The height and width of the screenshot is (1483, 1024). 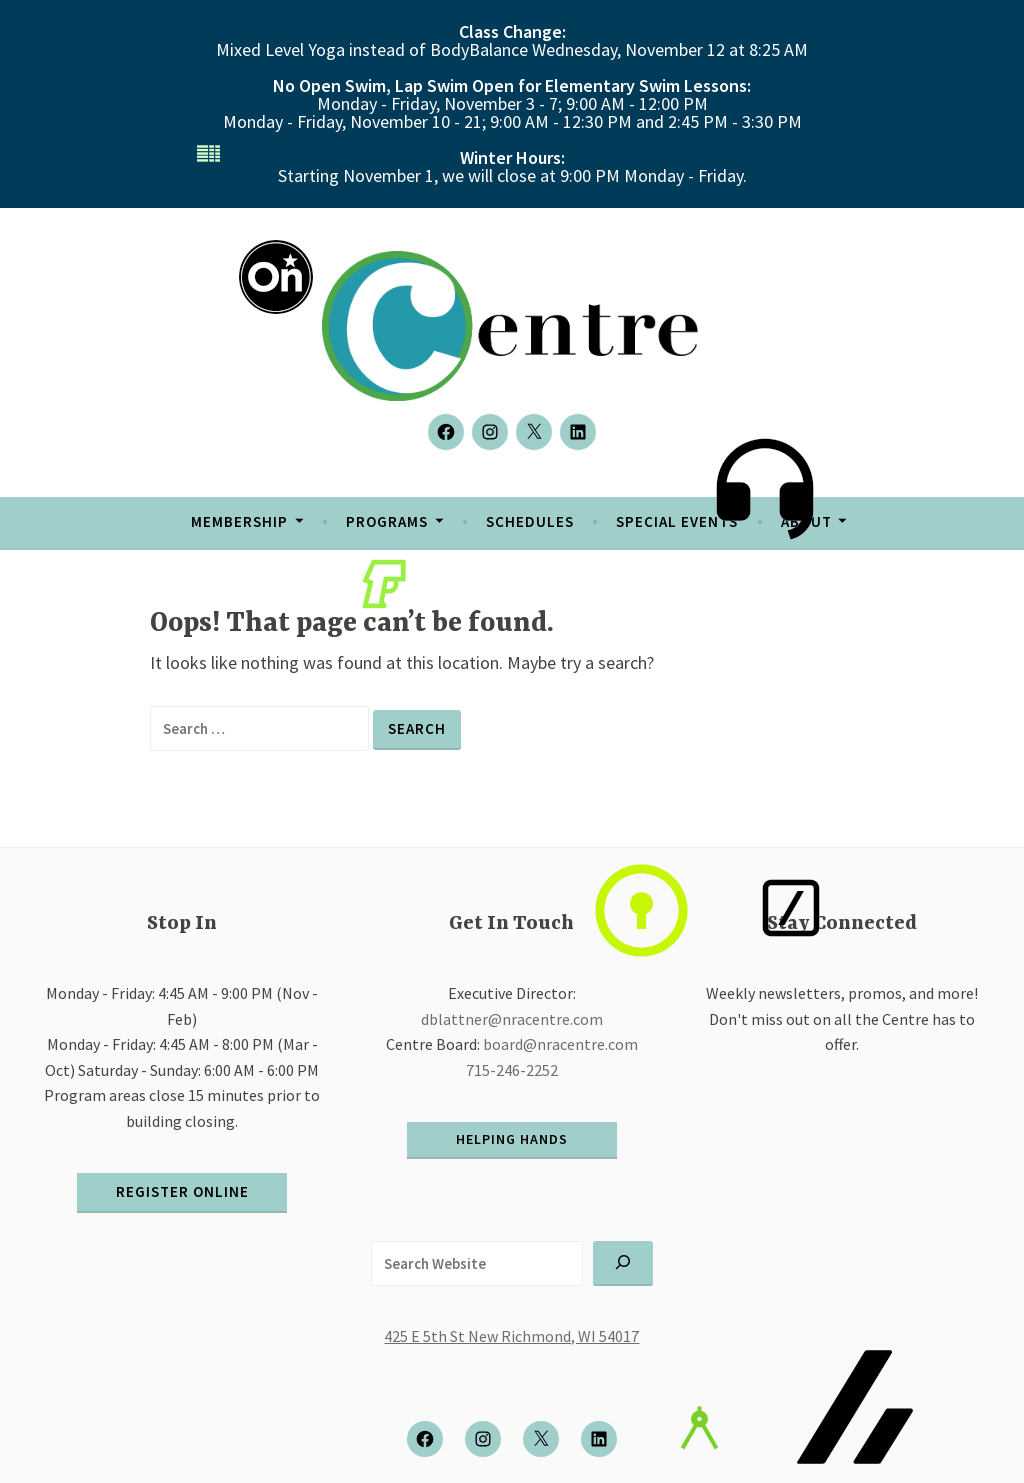 I want to click on open zenn platform, so click(x=855, y=1407).